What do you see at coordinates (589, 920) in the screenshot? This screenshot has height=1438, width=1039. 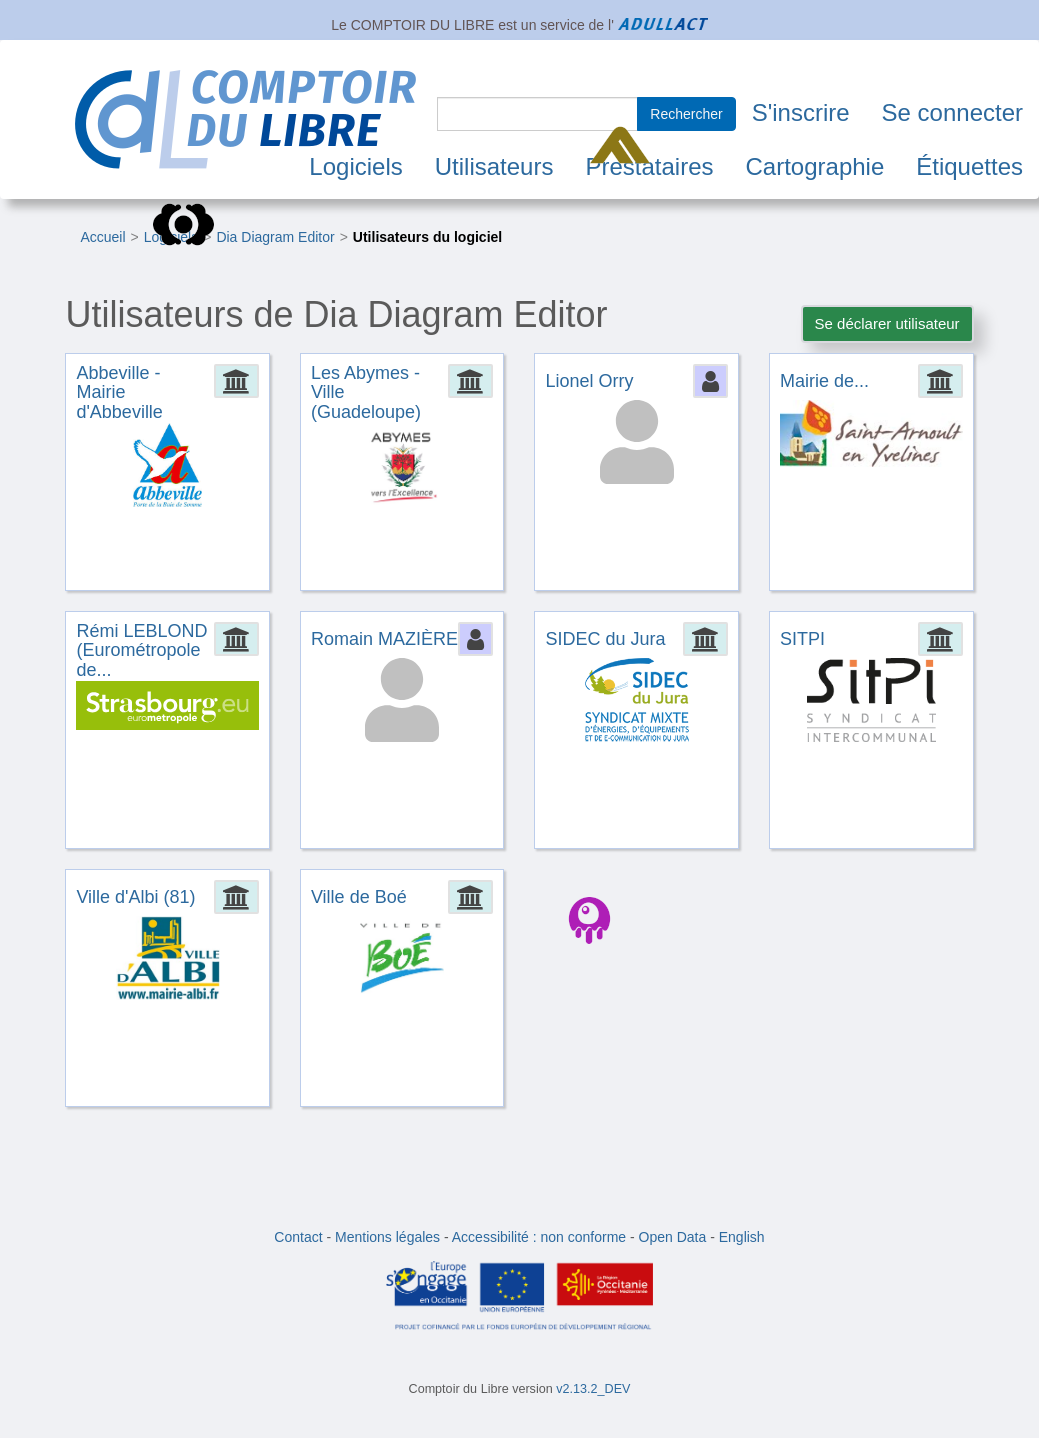 I see `livewire framework logo` at bounding box center [589, 920].